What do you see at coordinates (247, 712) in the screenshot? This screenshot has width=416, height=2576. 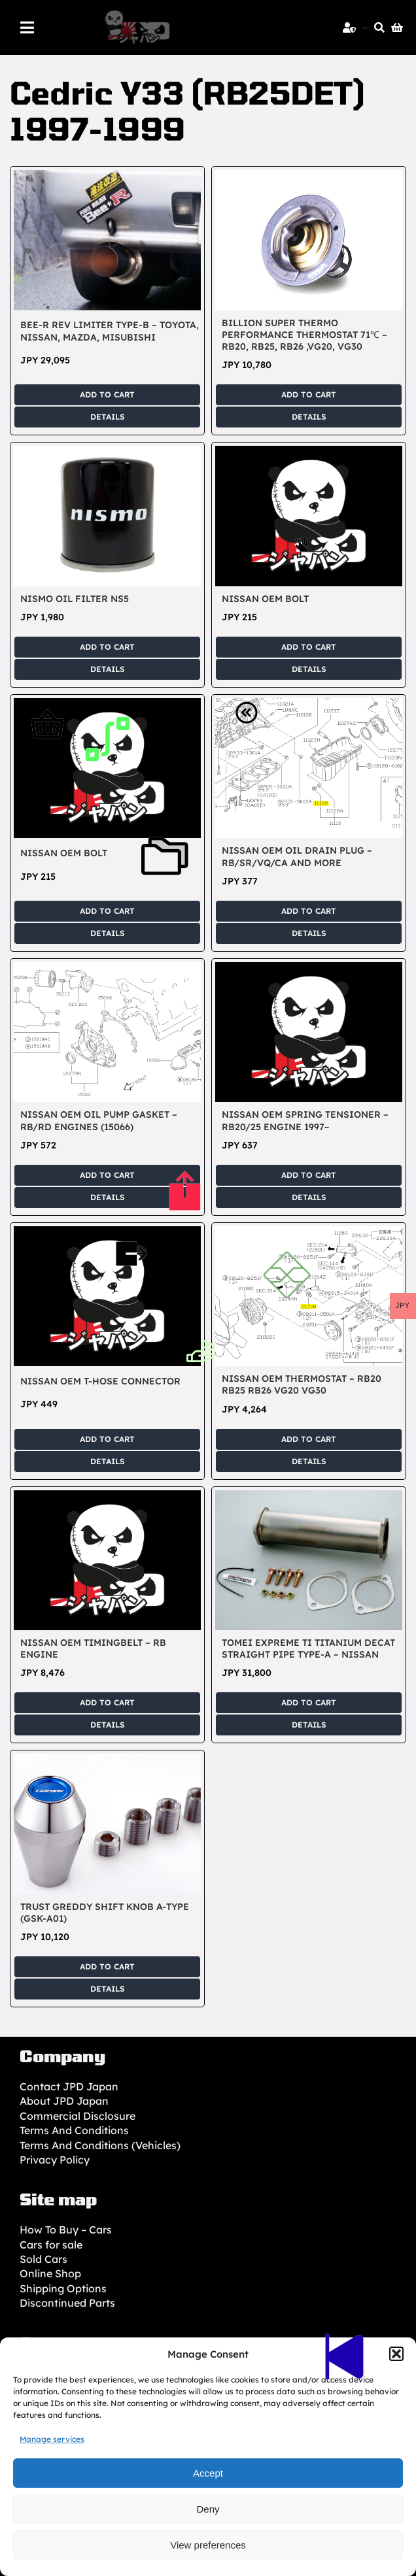 I see `go back to the previous section` at bounding box center [247, 712].